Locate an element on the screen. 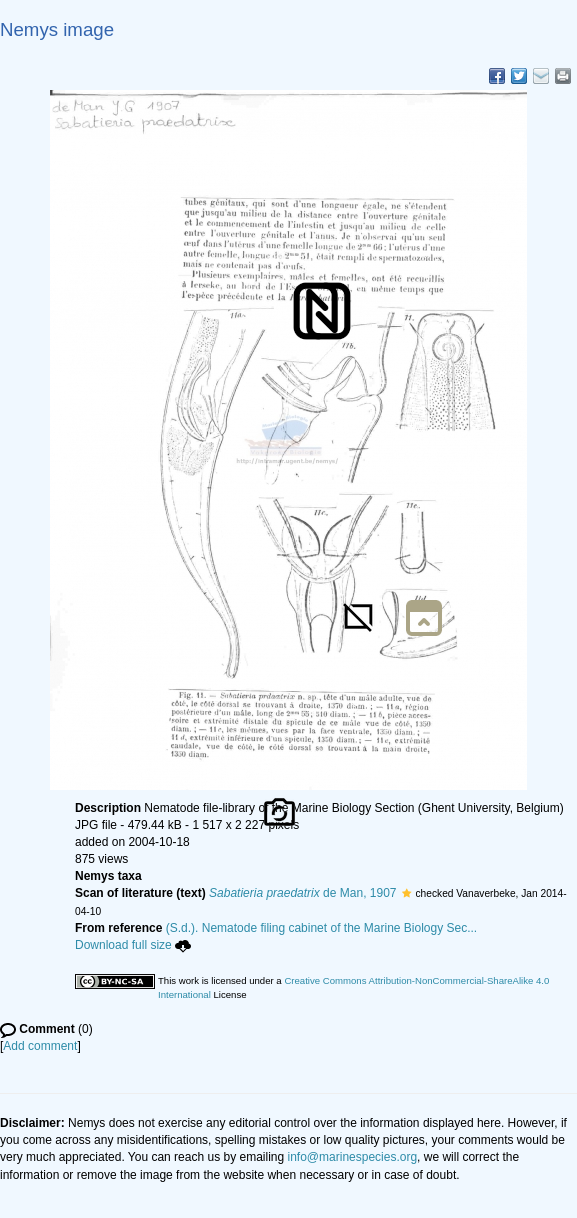 Image resolution: width=577 pixels, height=1218 pixels. collapse the navigation bar is located at coordinates (424, 618).